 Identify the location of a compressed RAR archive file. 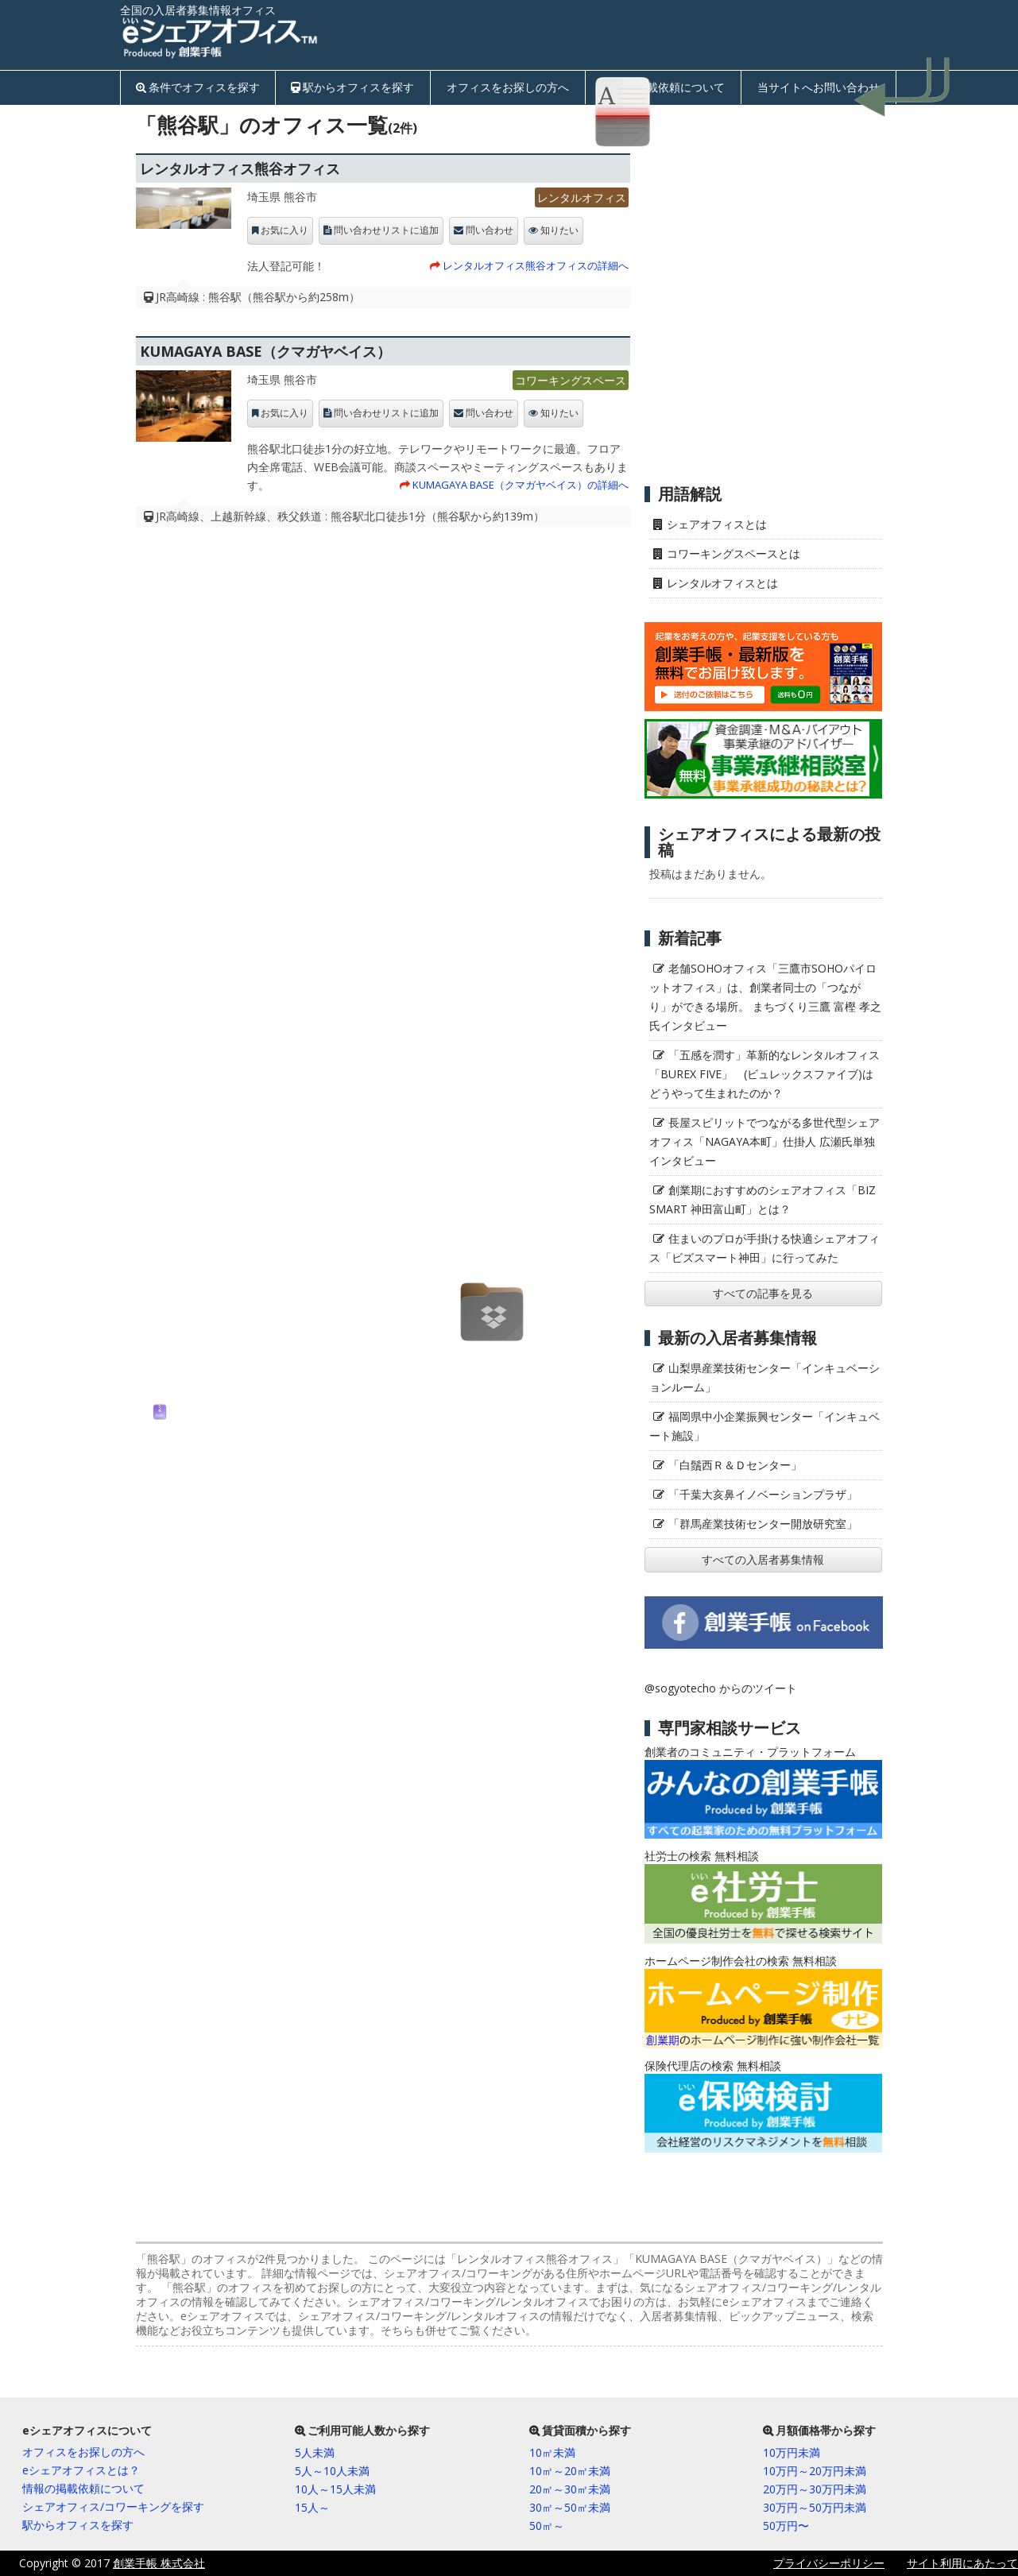
(160, 1412).